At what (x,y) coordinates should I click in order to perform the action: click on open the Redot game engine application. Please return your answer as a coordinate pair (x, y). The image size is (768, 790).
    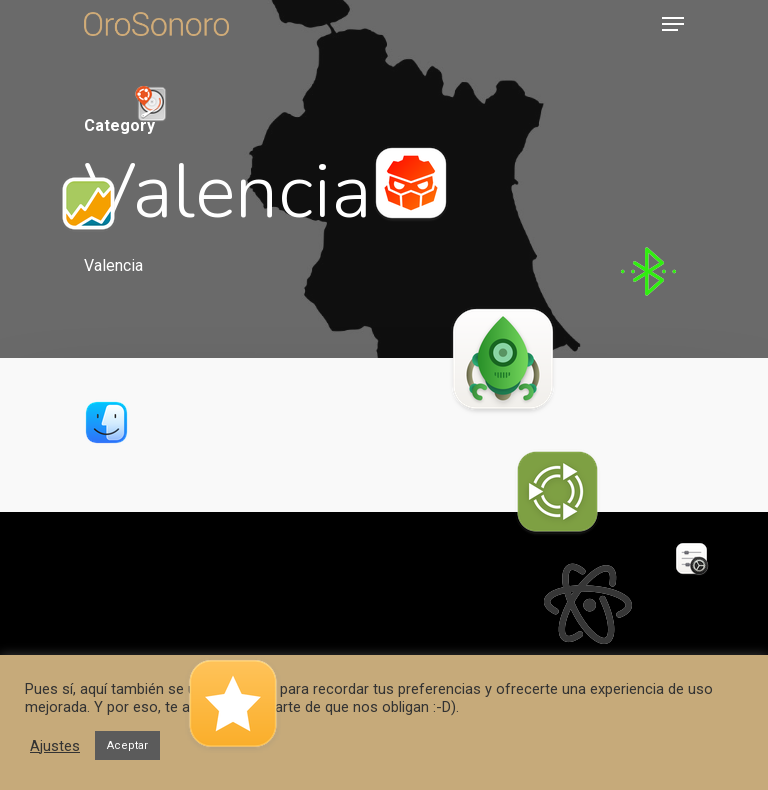
    Looking at the image, I should click on (411, 183).